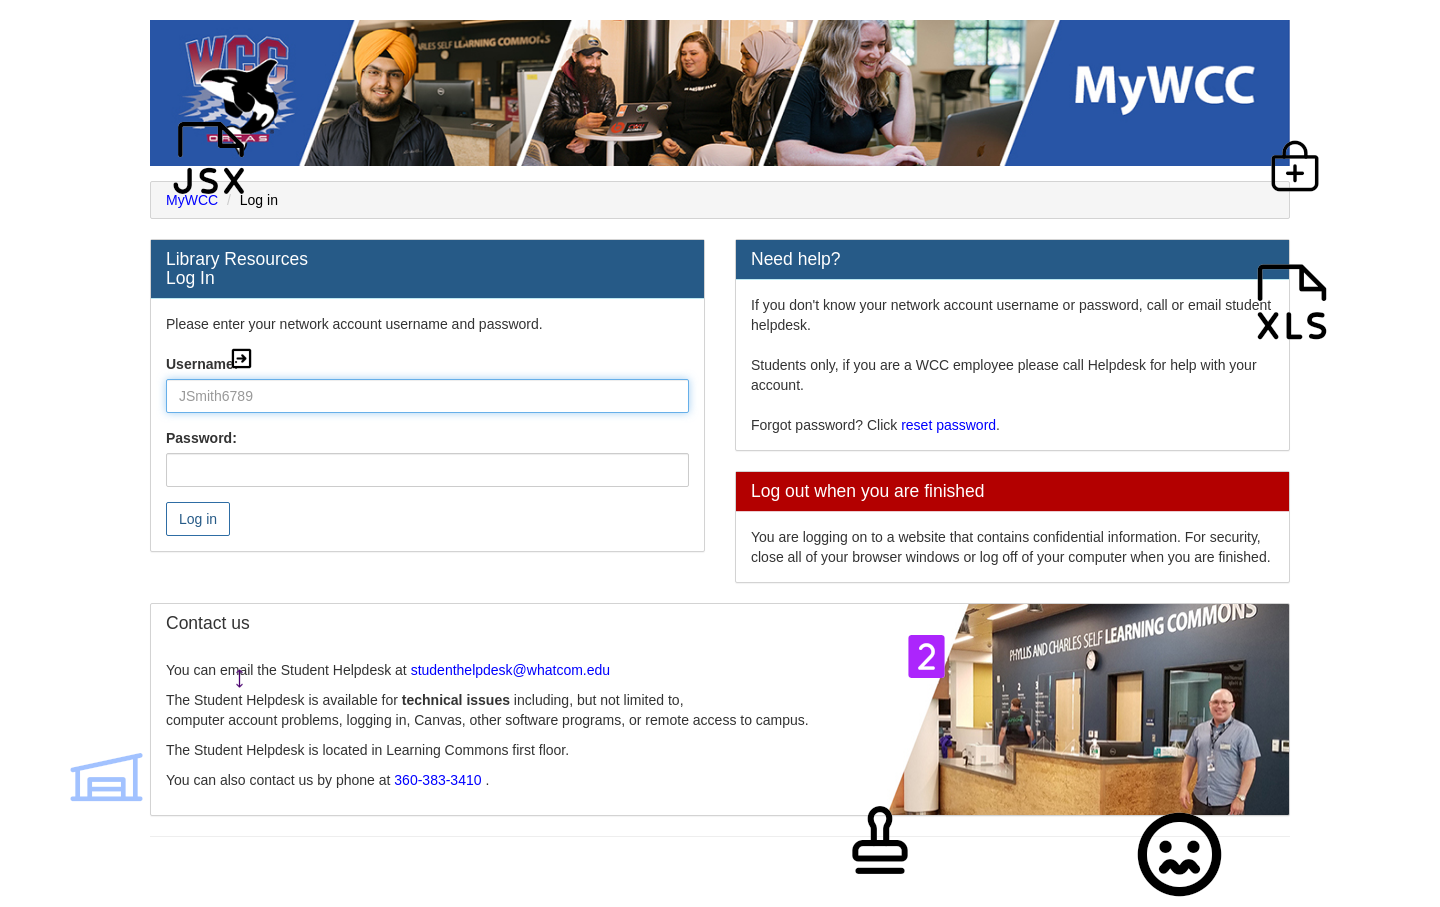 The width and height of the screenshot is (1440, 907). Describe the element at coordinates (1295, 166) in the screenshot. I see `add item to shopping bag` at that location.